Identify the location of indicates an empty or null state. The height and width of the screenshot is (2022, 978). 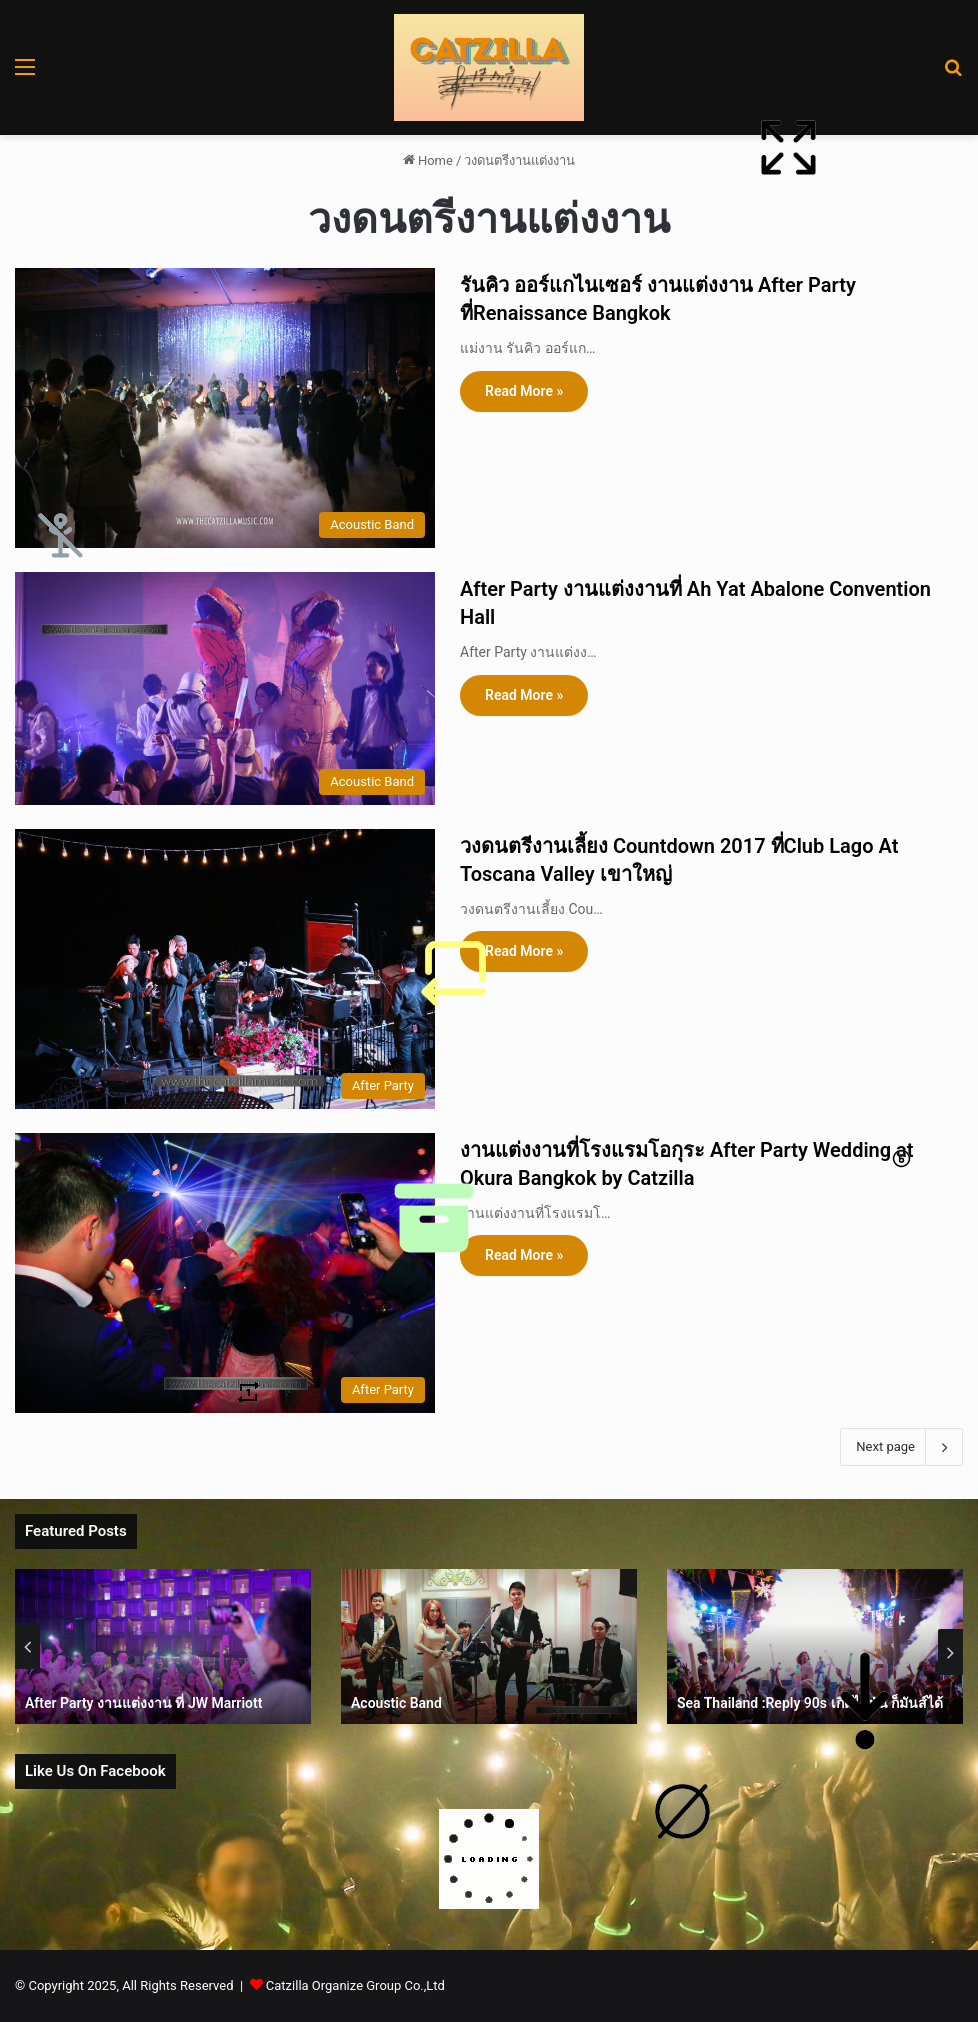
(682, 1811).